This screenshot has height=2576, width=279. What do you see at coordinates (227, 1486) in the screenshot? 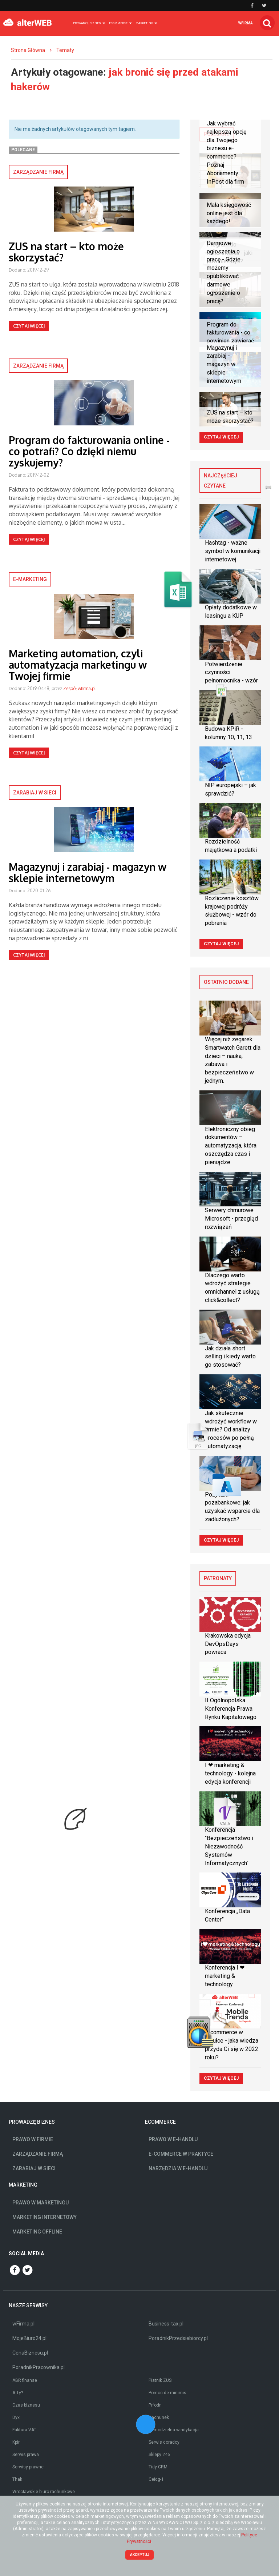
I see `open microsoft azure project folder` at bounding box center [227, 1486].